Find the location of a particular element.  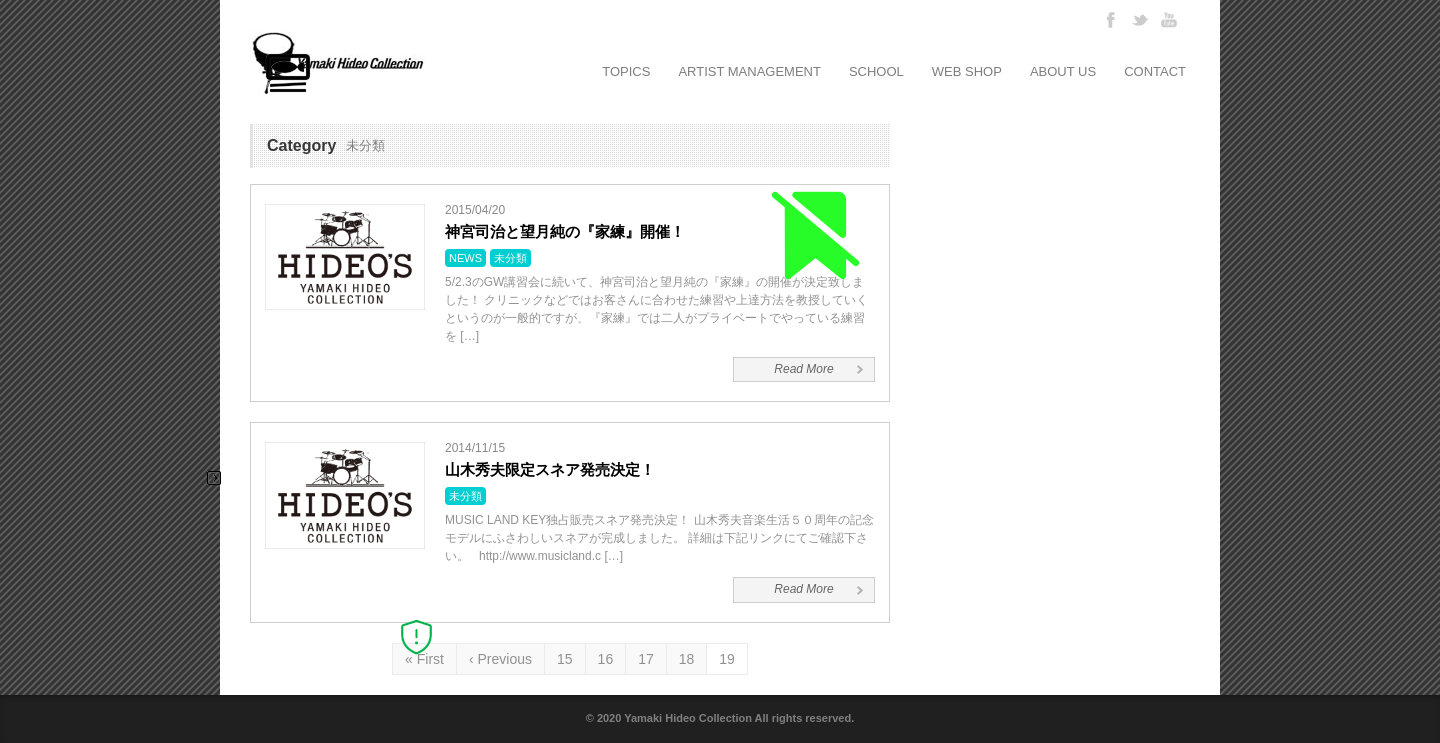

remove from bookmarks is located at coordinates (815, 235).